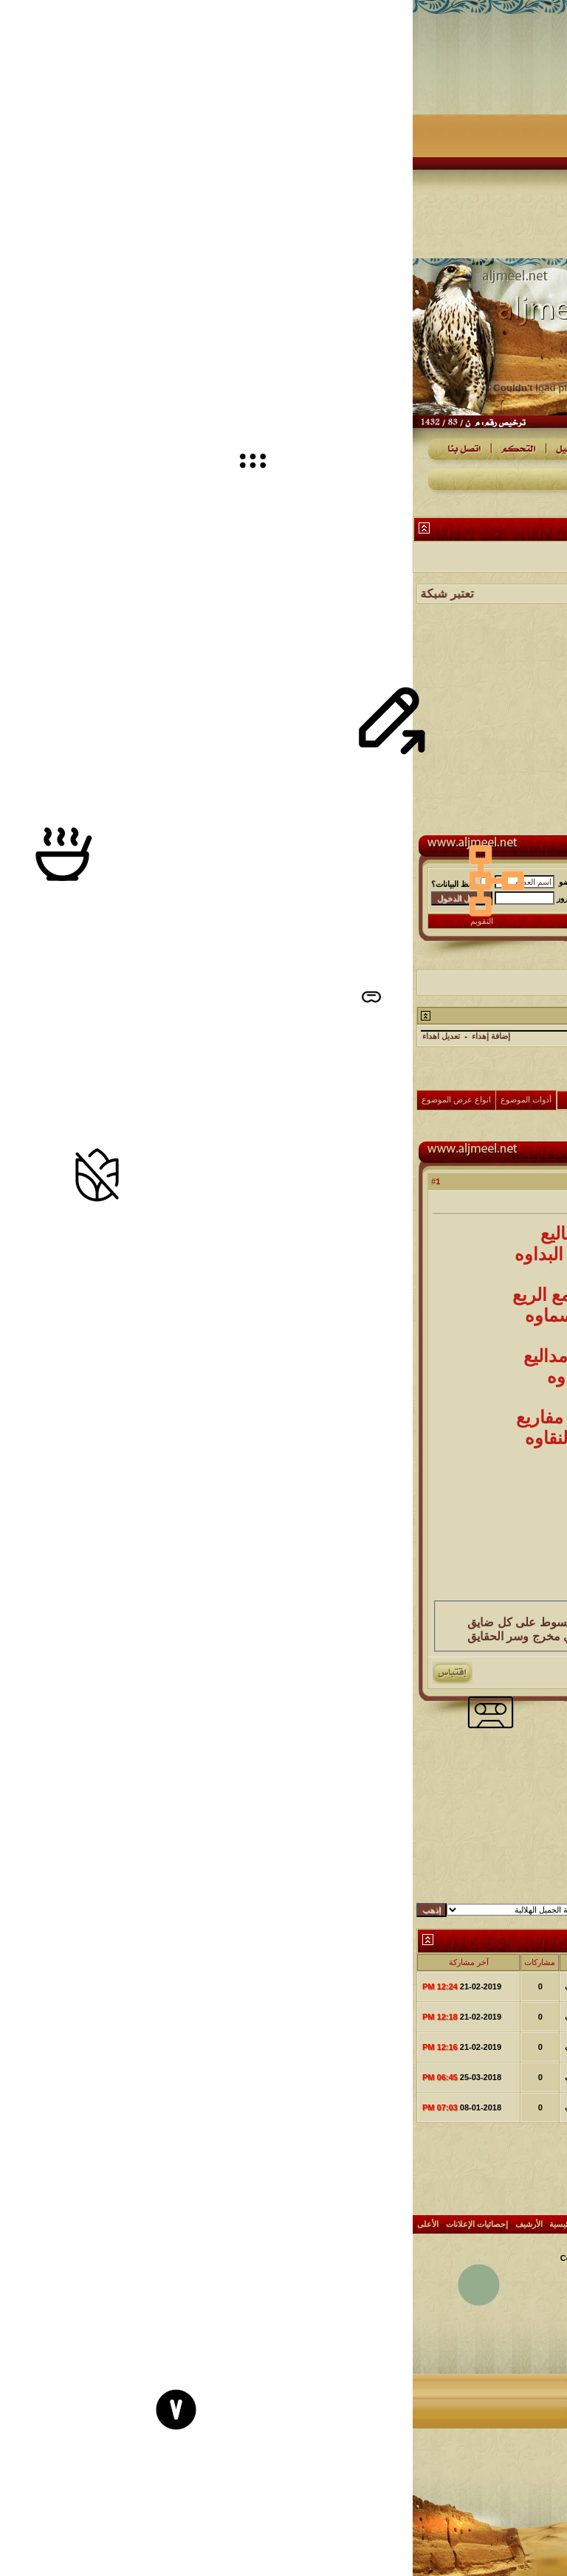  I want to click on indicates a verified status or badge, so click(176, 2409).